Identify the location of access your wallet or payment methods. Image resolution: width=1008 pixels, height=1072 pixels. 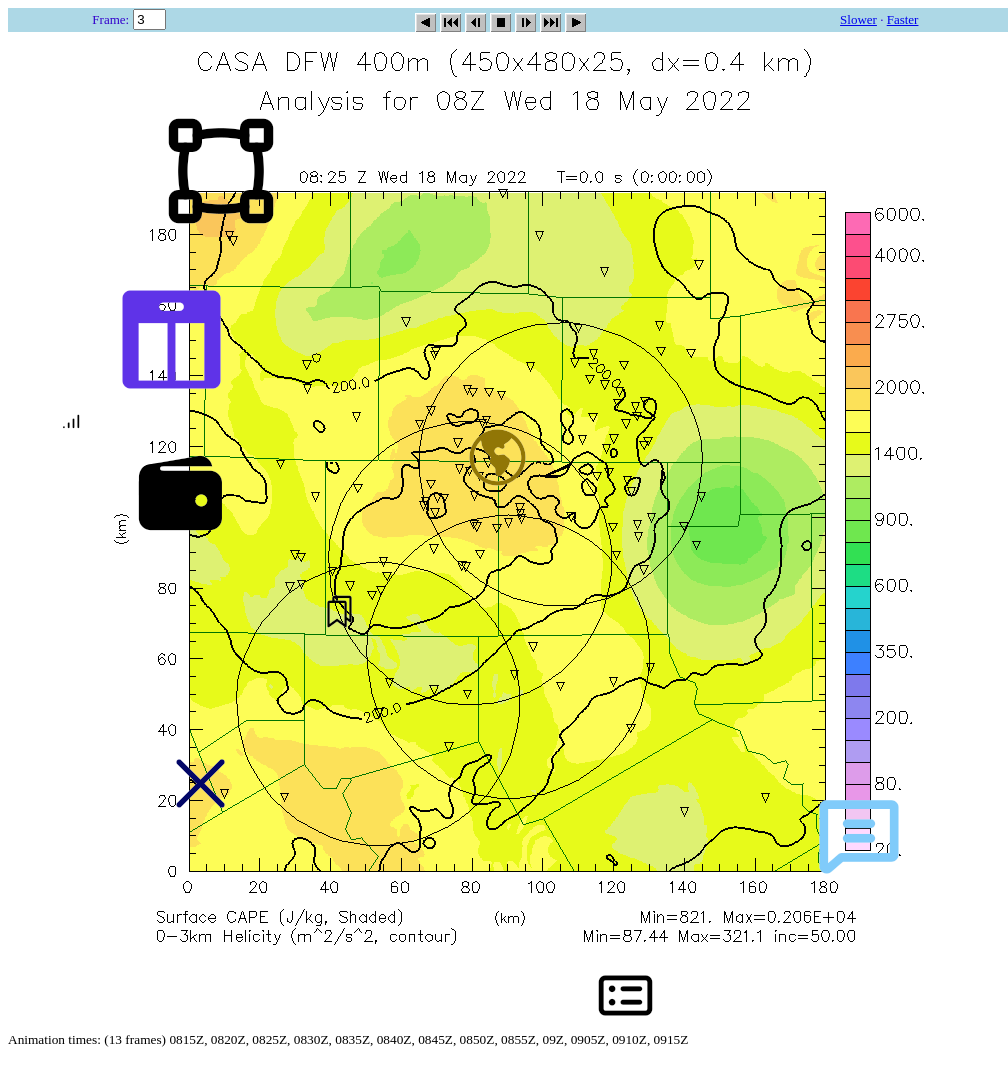
(180, 494).